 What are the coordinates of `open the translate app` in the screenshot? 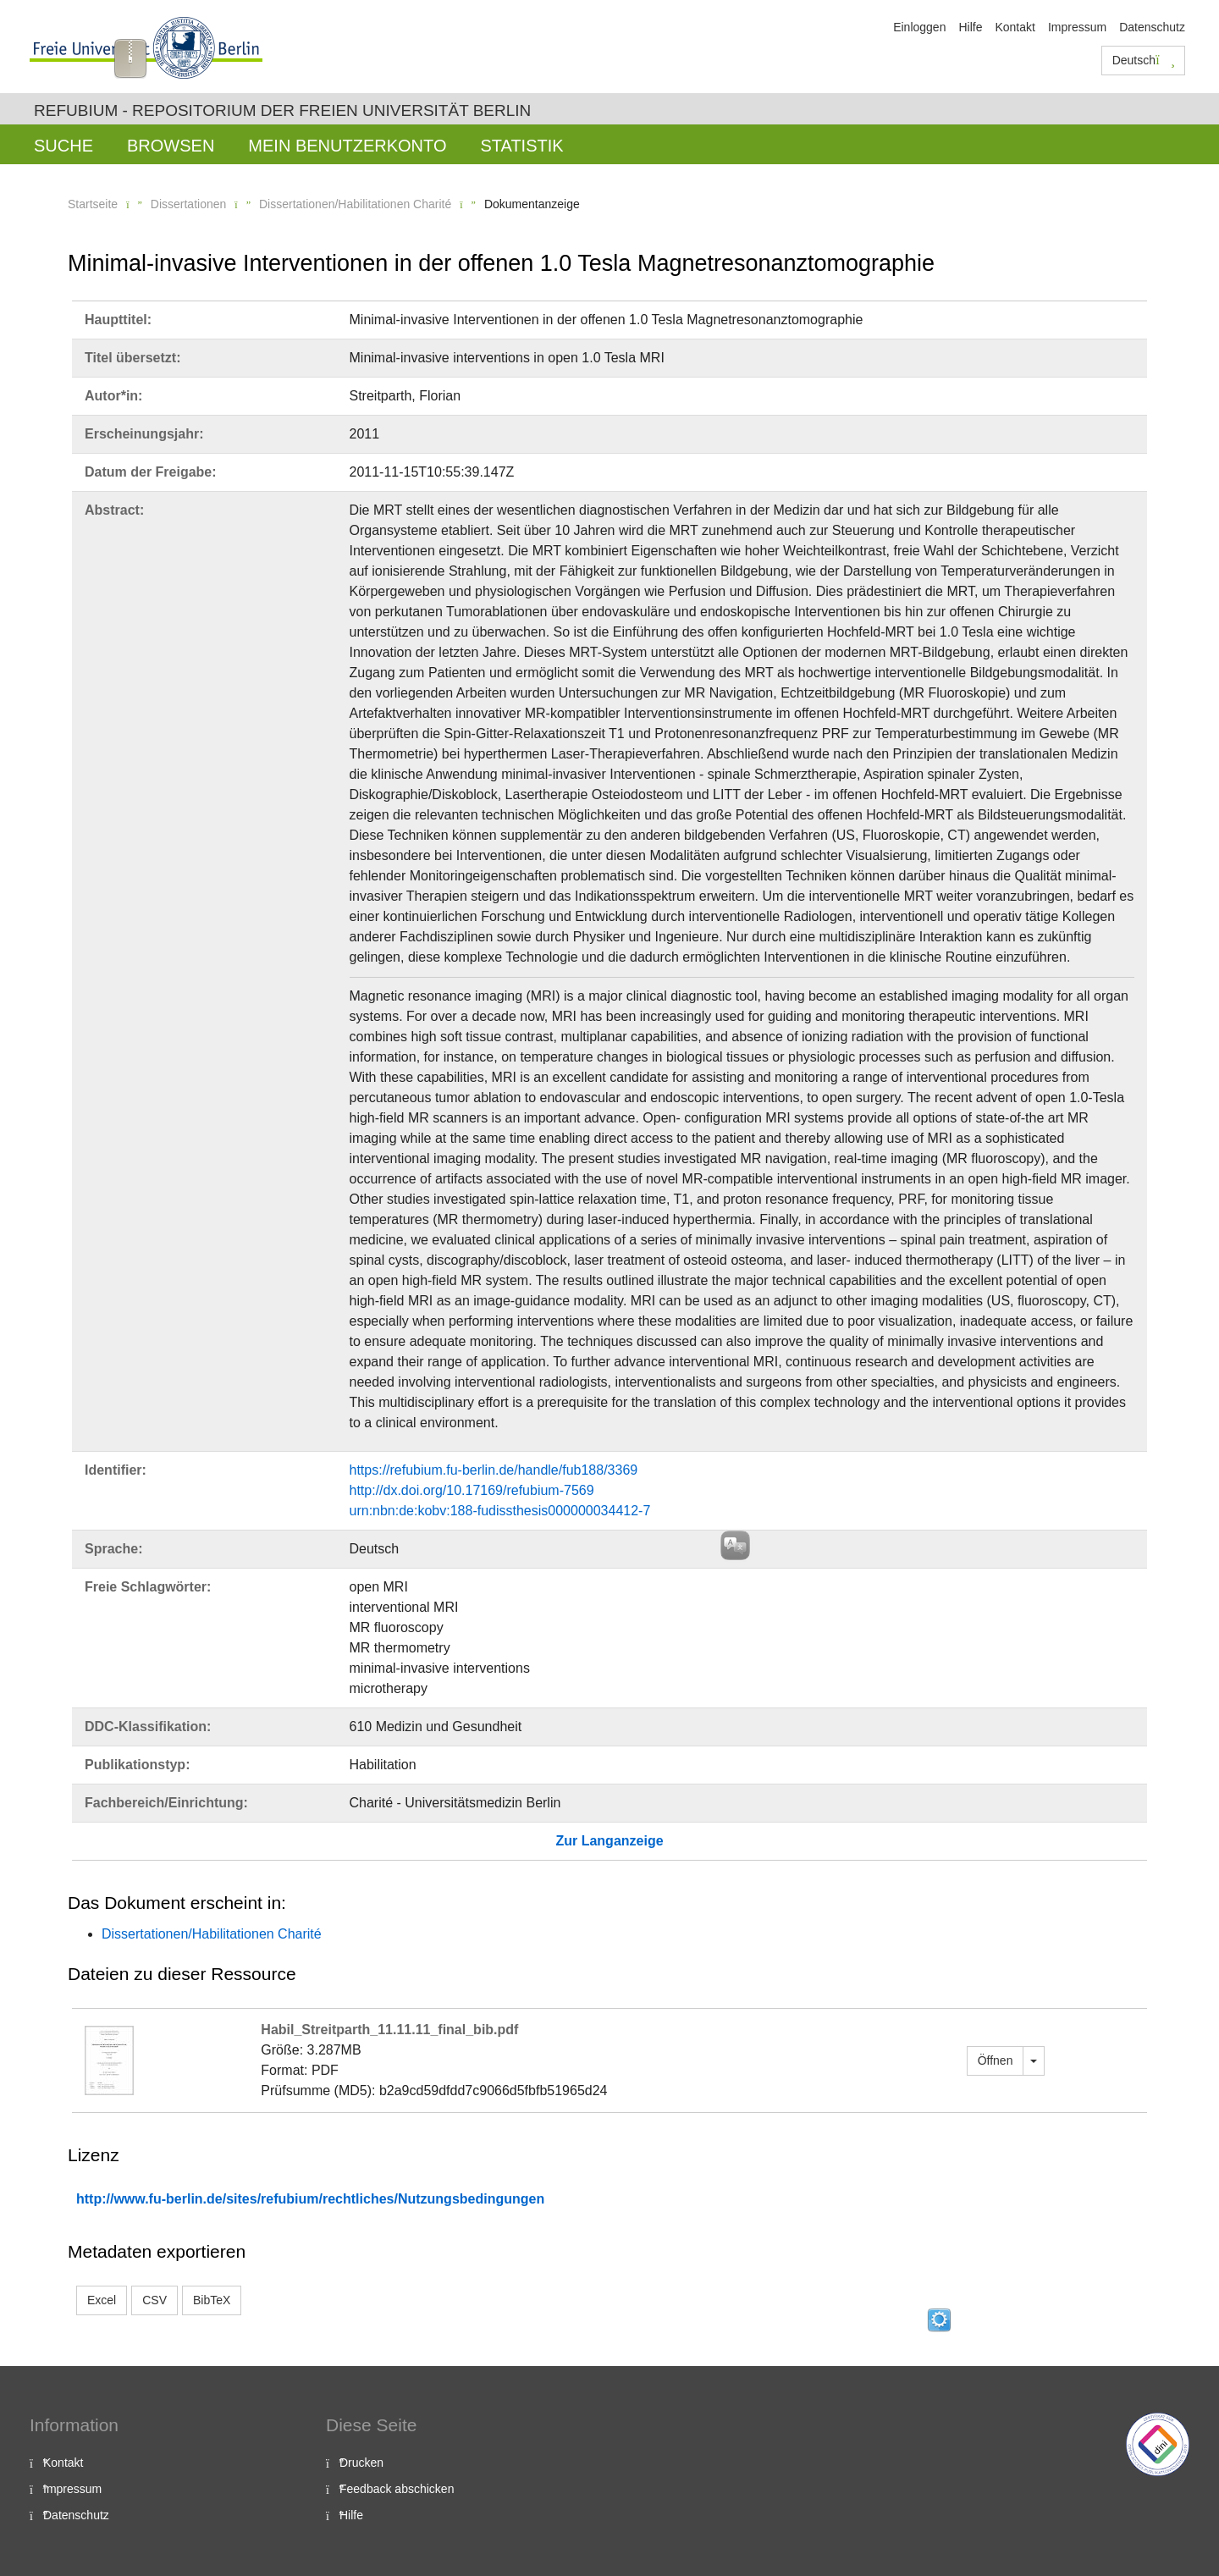 It's located at (735, 1545).